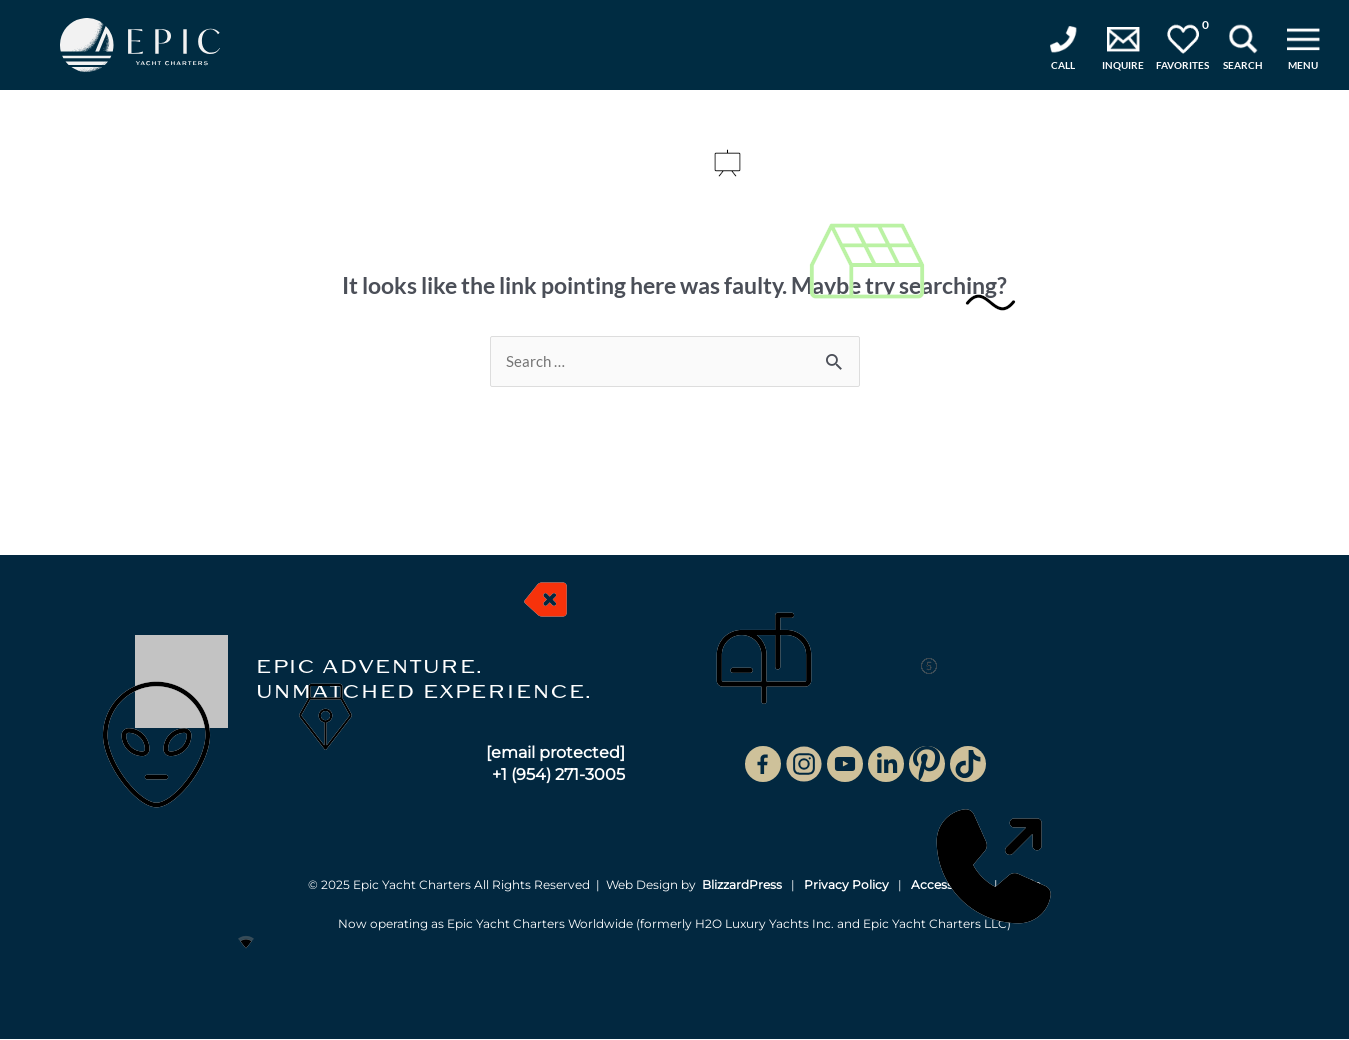  I want to click on make an outgoing call, so click(996, 864).